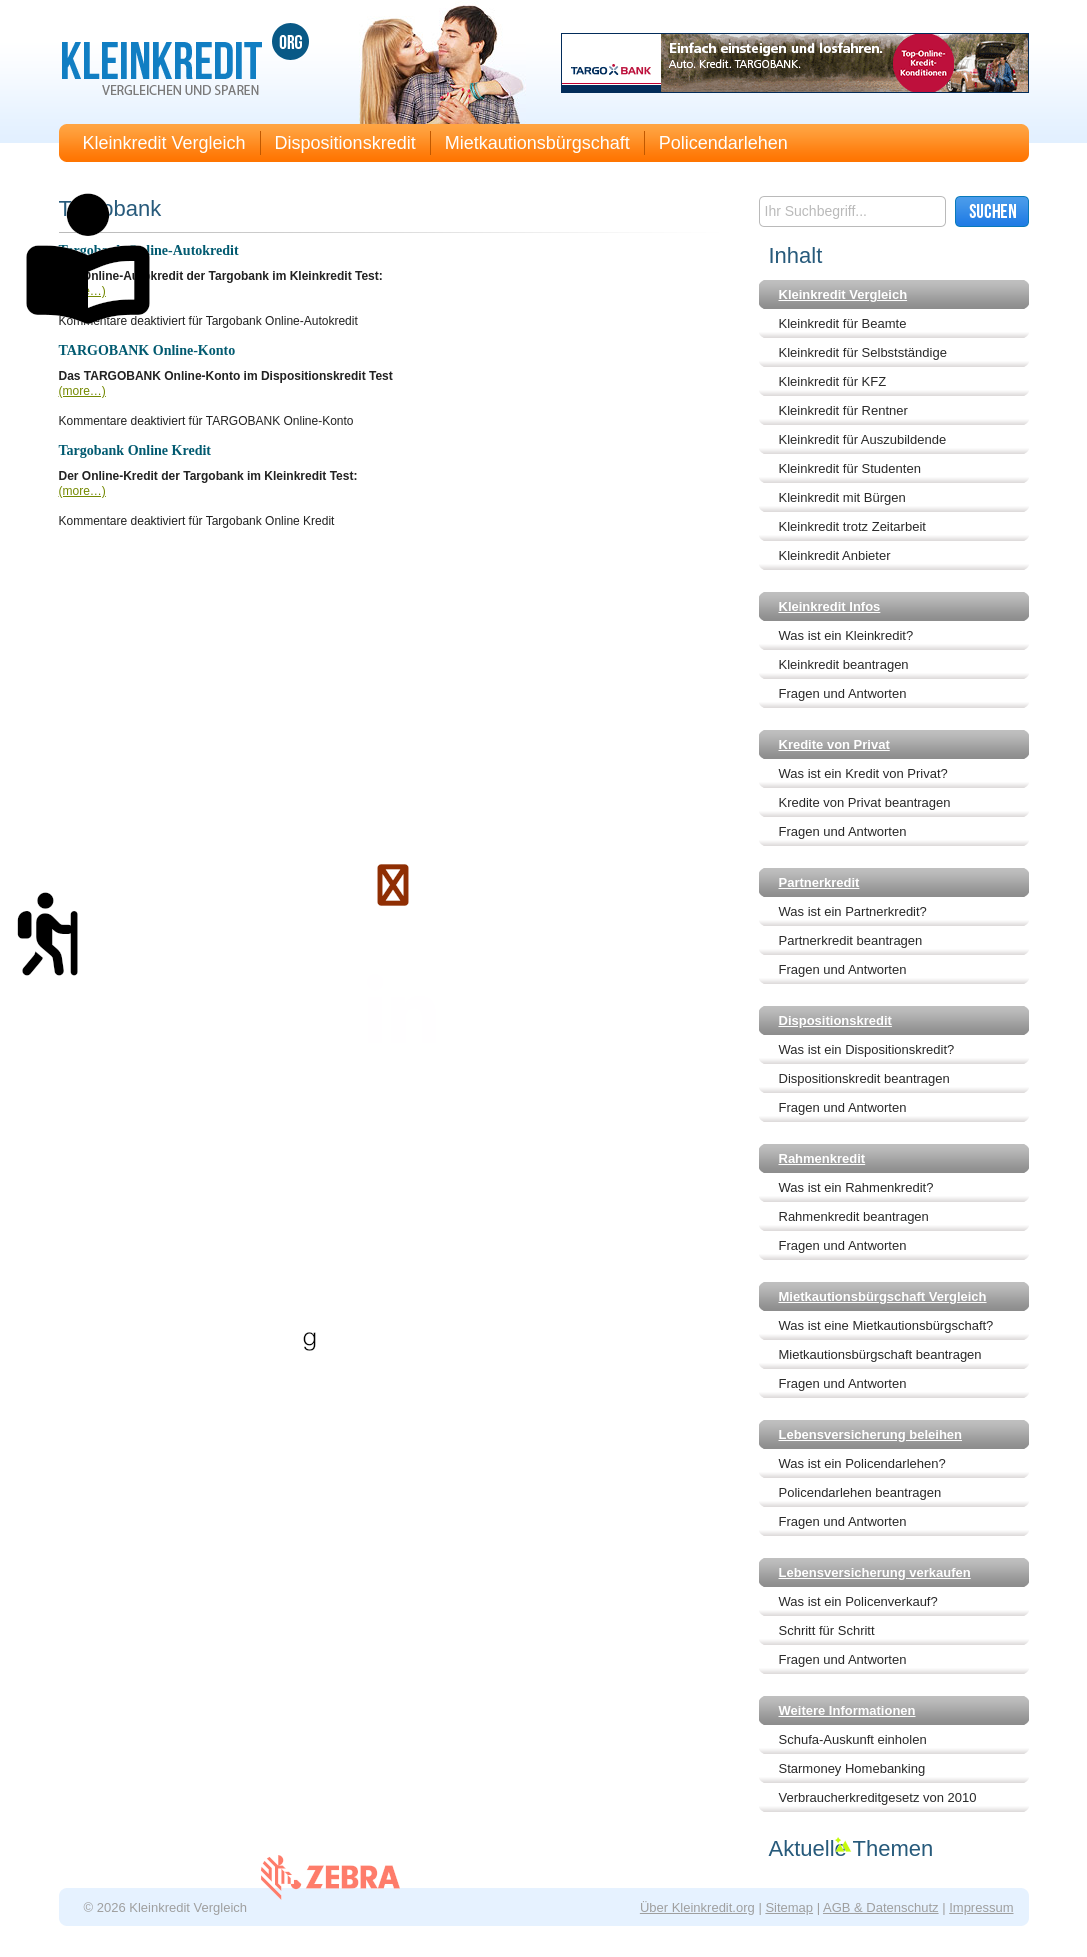  Describe the element at coordinates (393, 885) in the screenshot. I see `indicates a missing or undefined glyph` at that location.